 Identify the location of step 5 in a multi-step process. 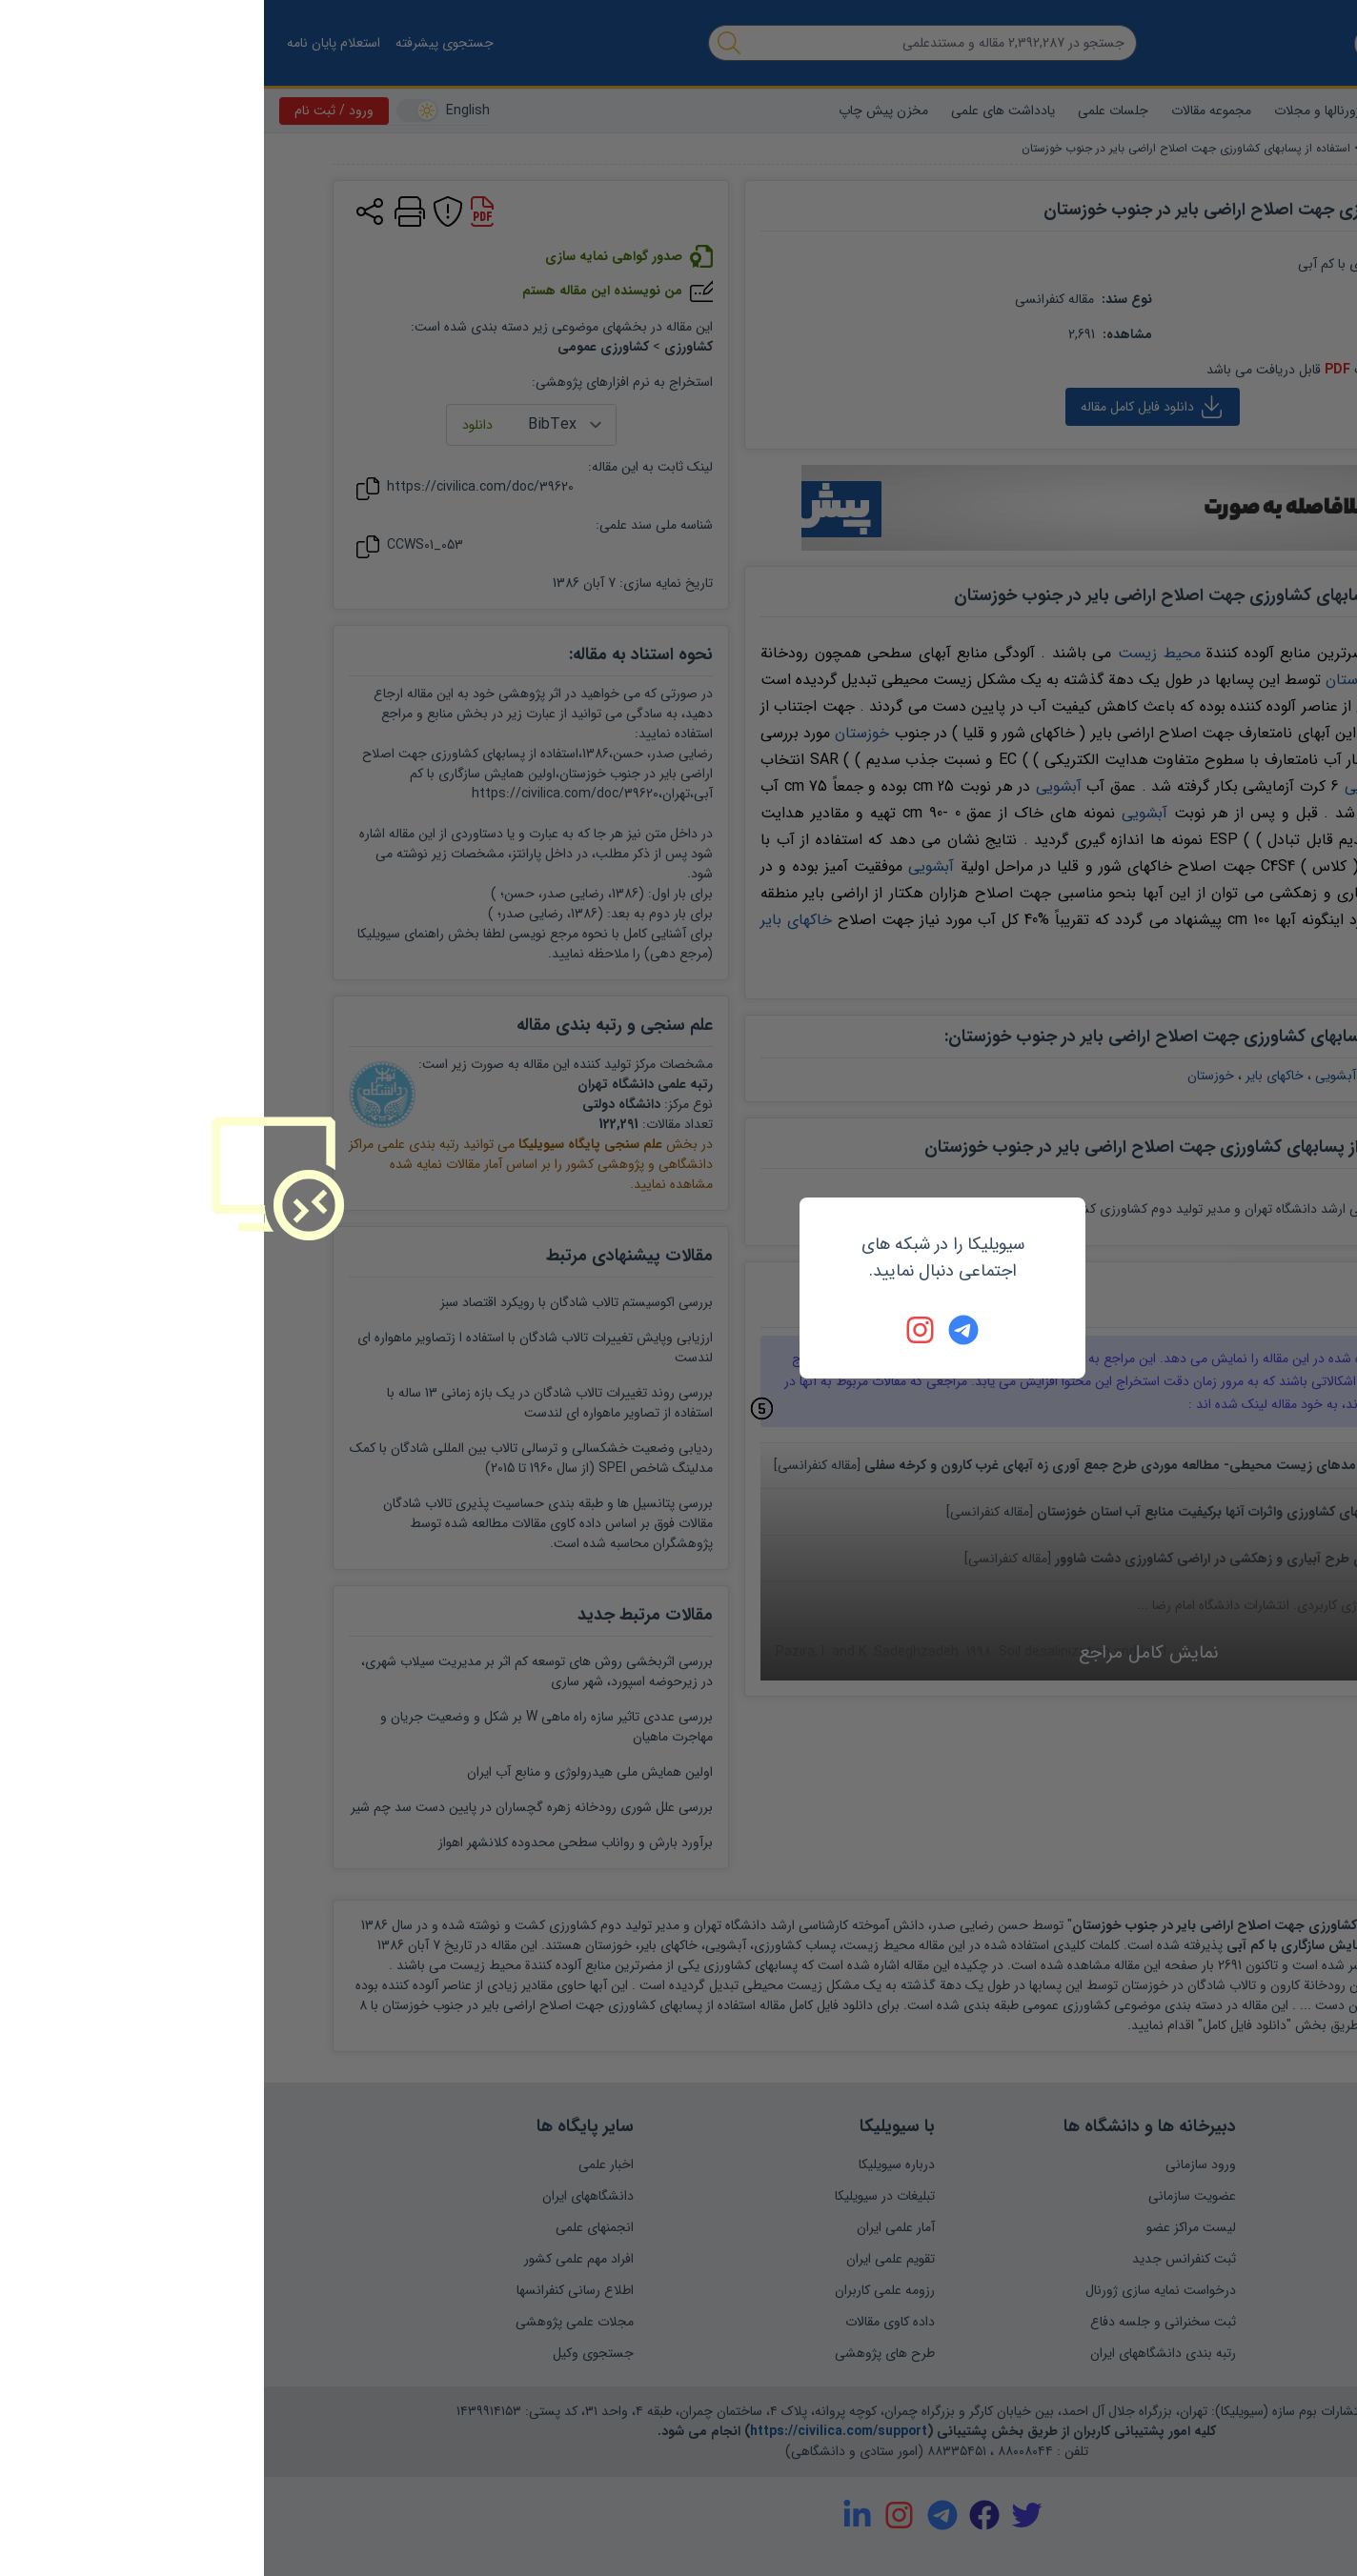
(761, 1408).